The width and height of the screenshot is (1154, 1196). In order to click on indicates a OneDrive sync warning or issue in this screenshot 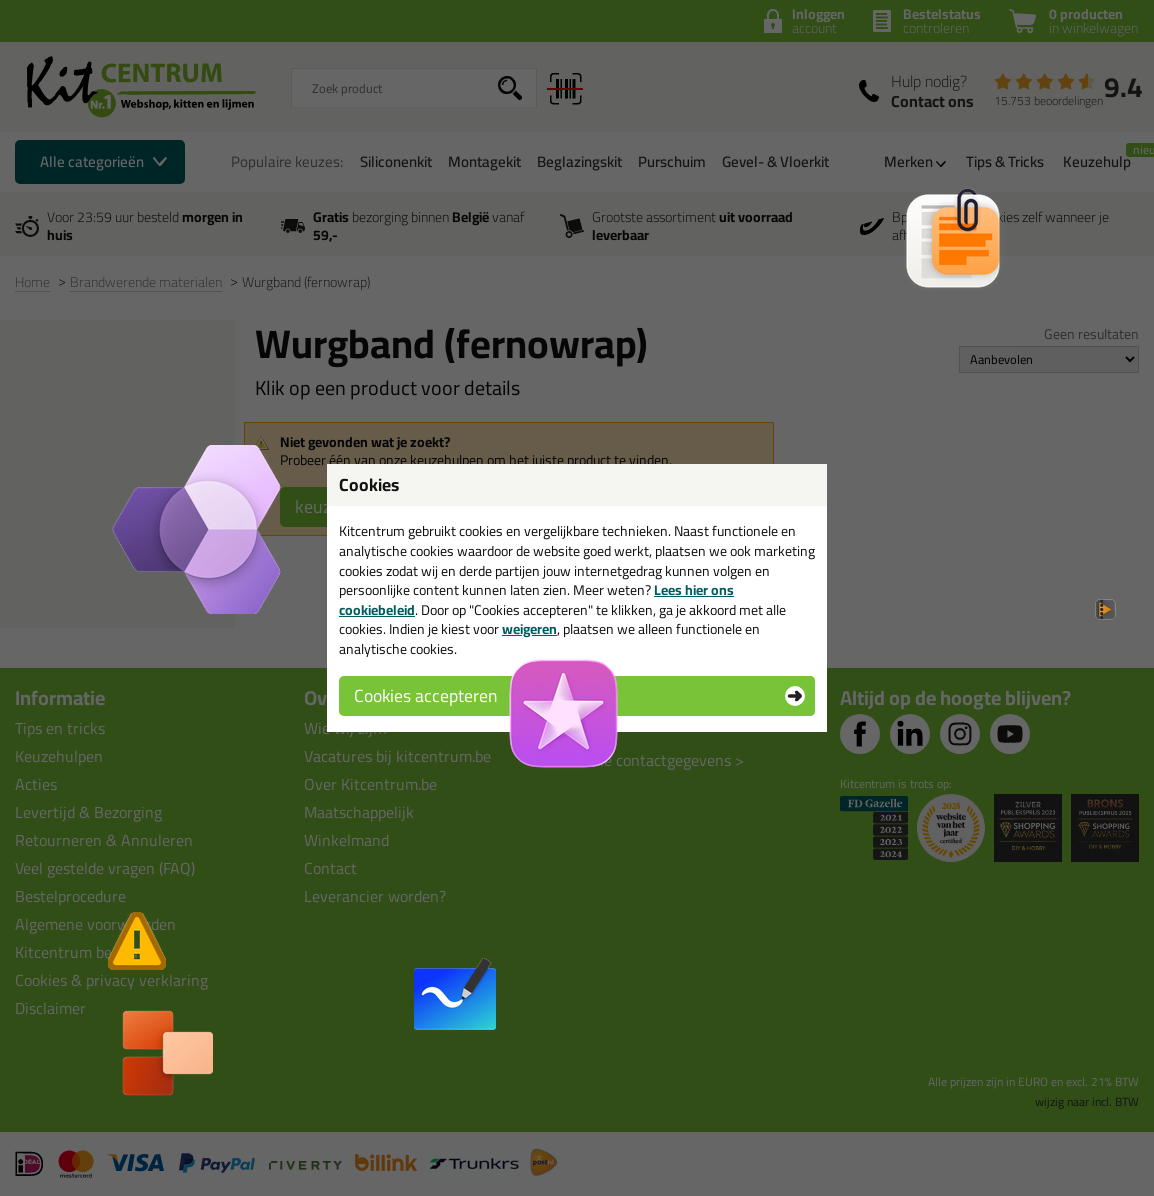, I will do `click(137, 941)`.